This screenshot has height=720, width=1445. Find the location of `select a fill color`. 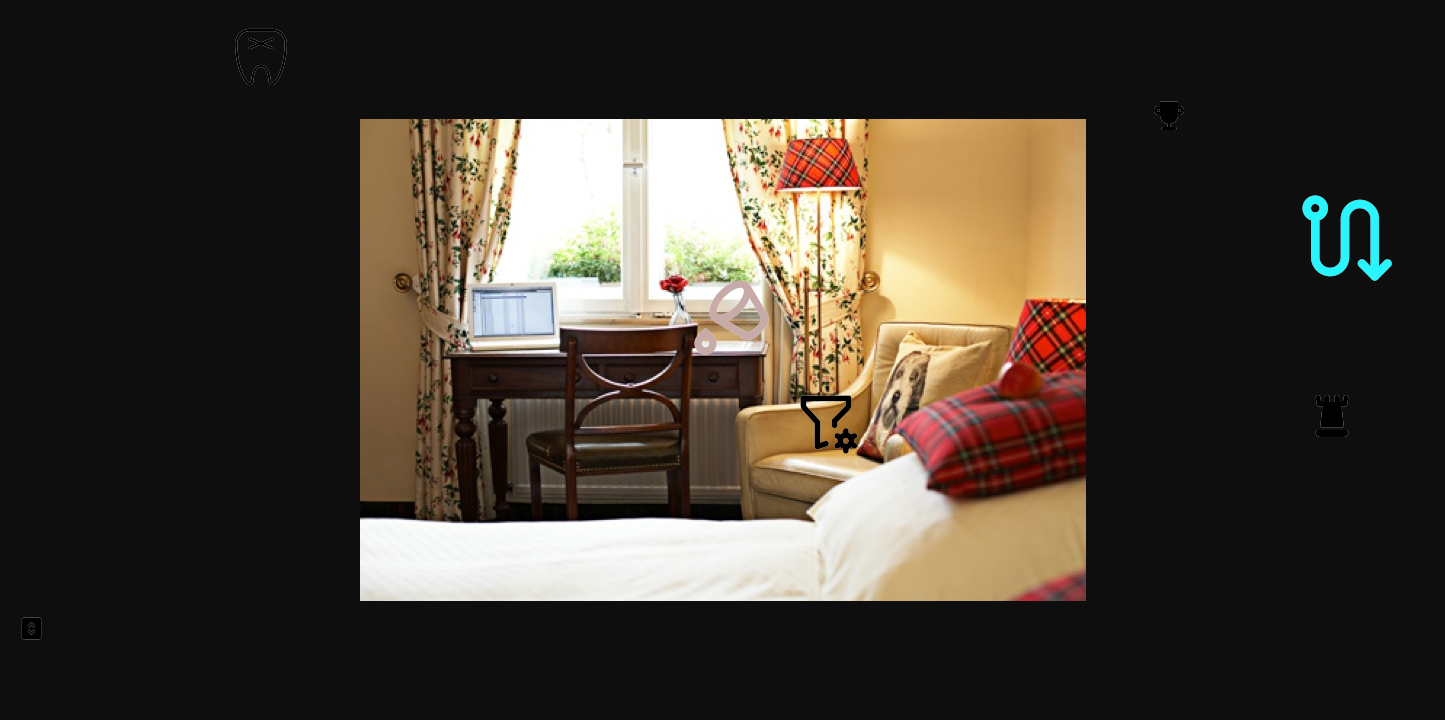

select a fill color is located at coordinates (731, 317).